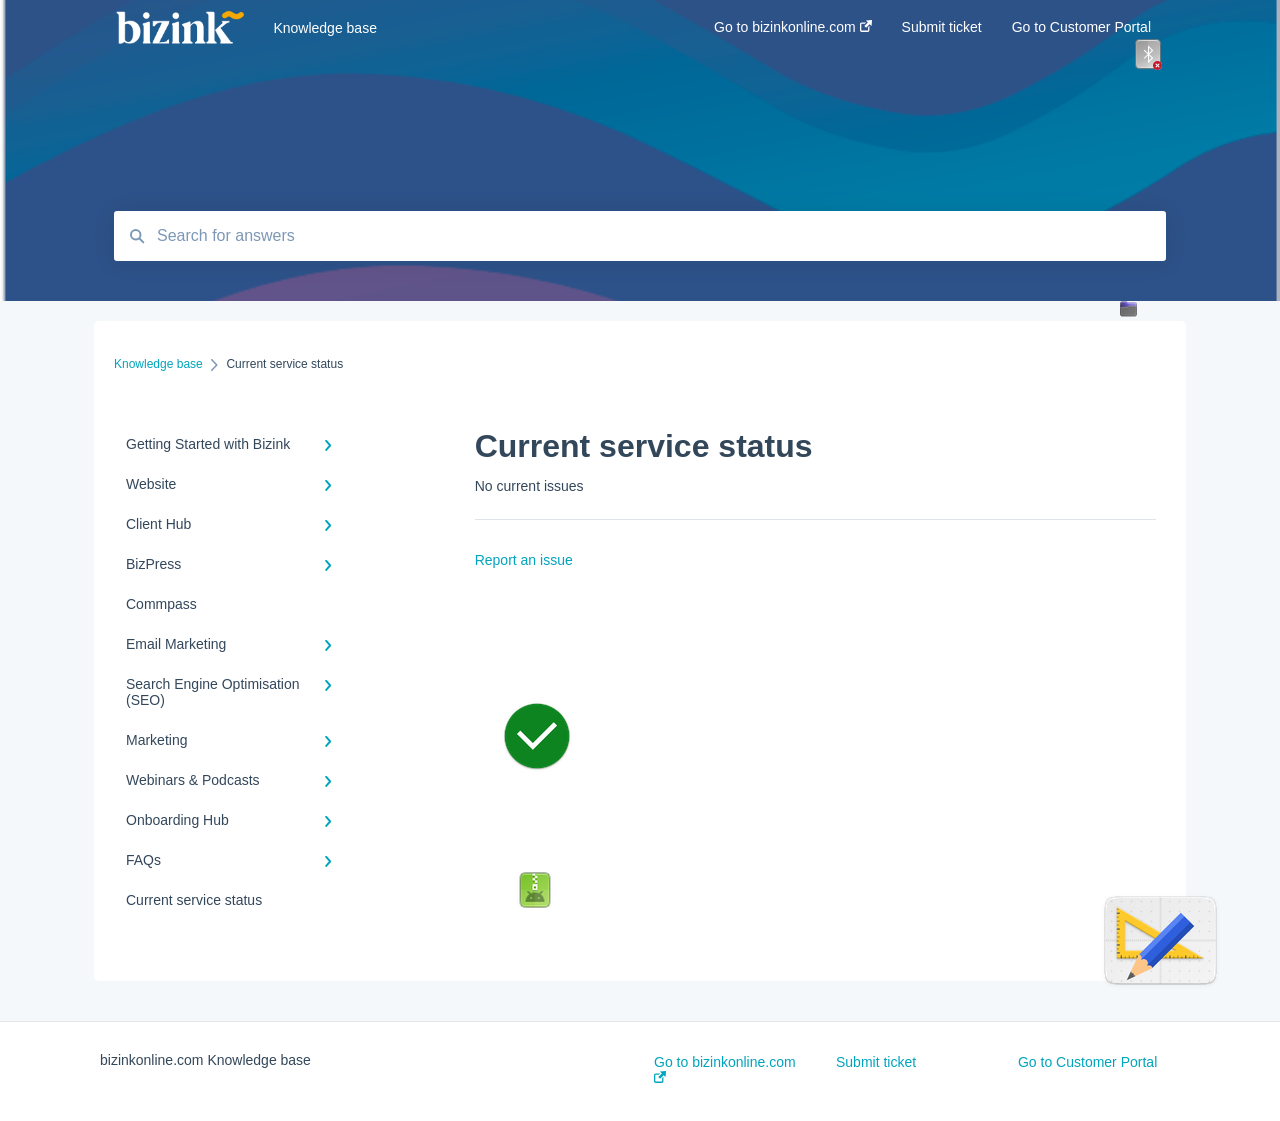  I want to click on drop files here to add to folder, so click(1128, 308).